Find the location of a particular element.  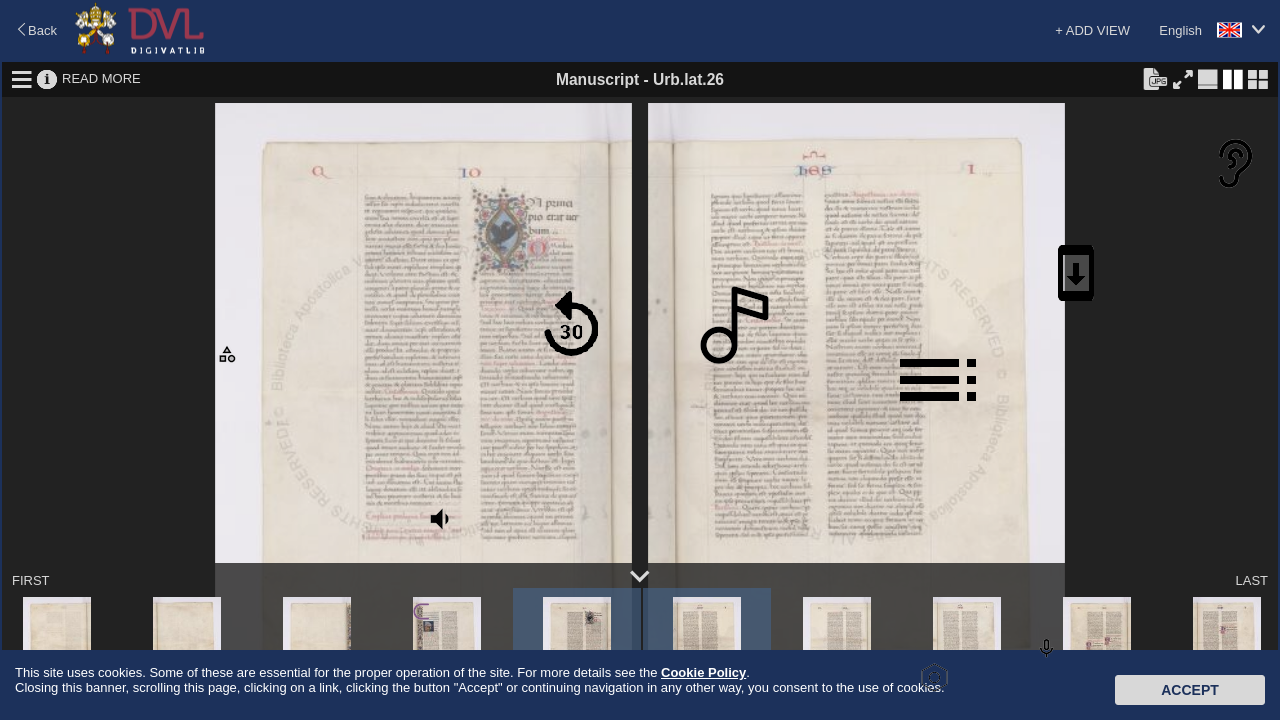

rewind 30 seconds is located at coordinates (571, 325).